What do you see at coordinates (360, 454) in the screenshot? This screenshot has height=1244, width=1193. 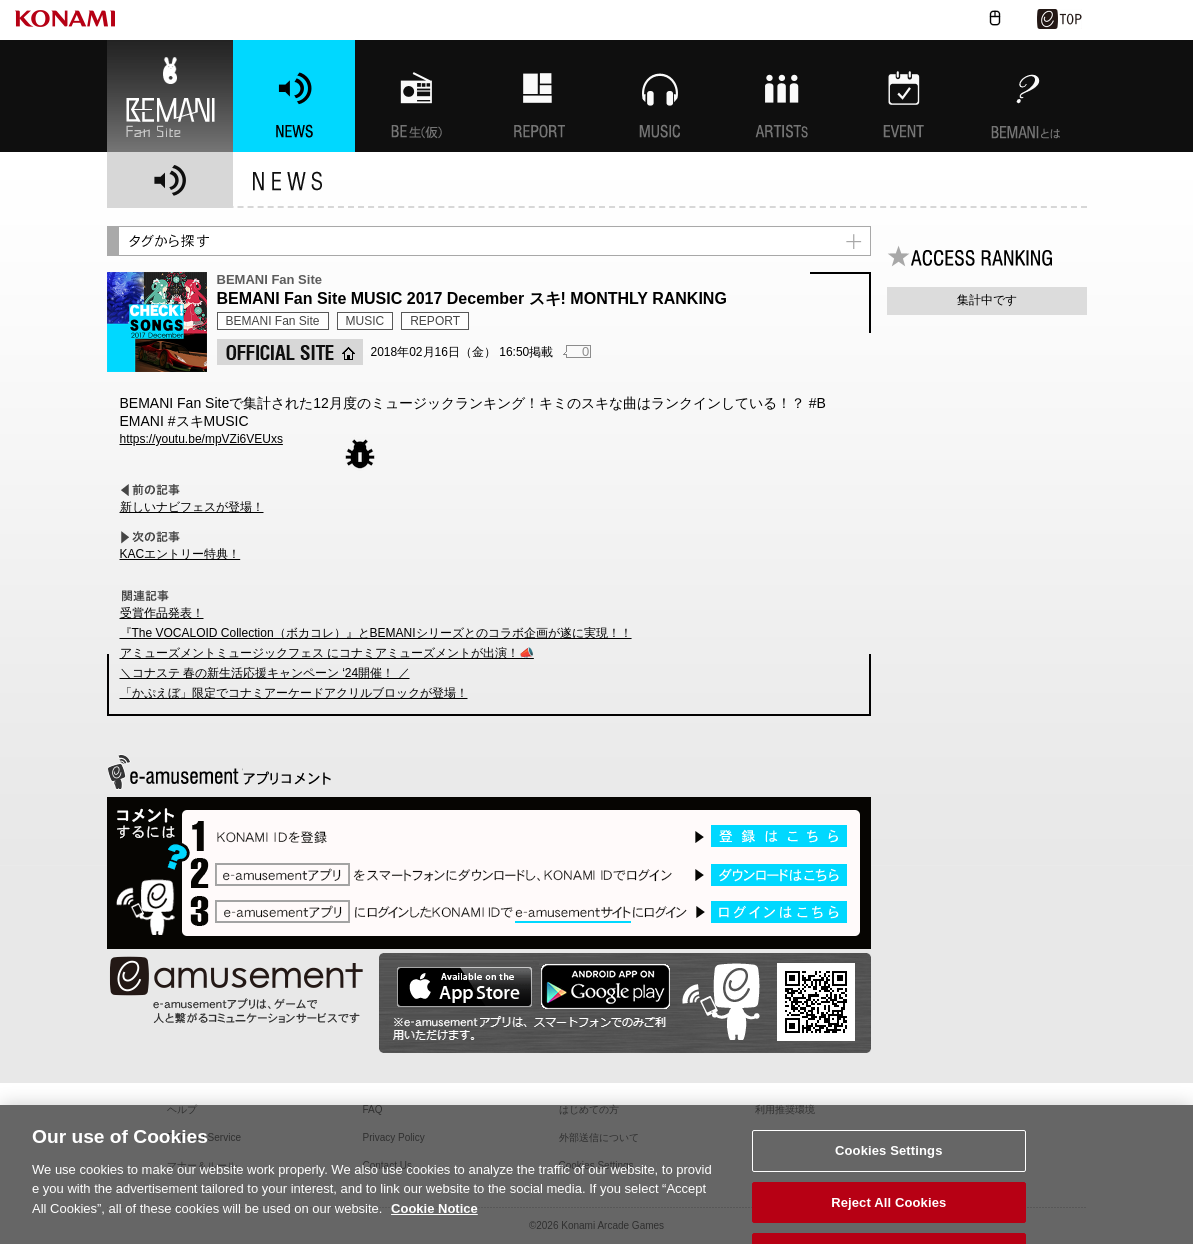 I see `find pest control services nearby` at bounding box center [360, 454].